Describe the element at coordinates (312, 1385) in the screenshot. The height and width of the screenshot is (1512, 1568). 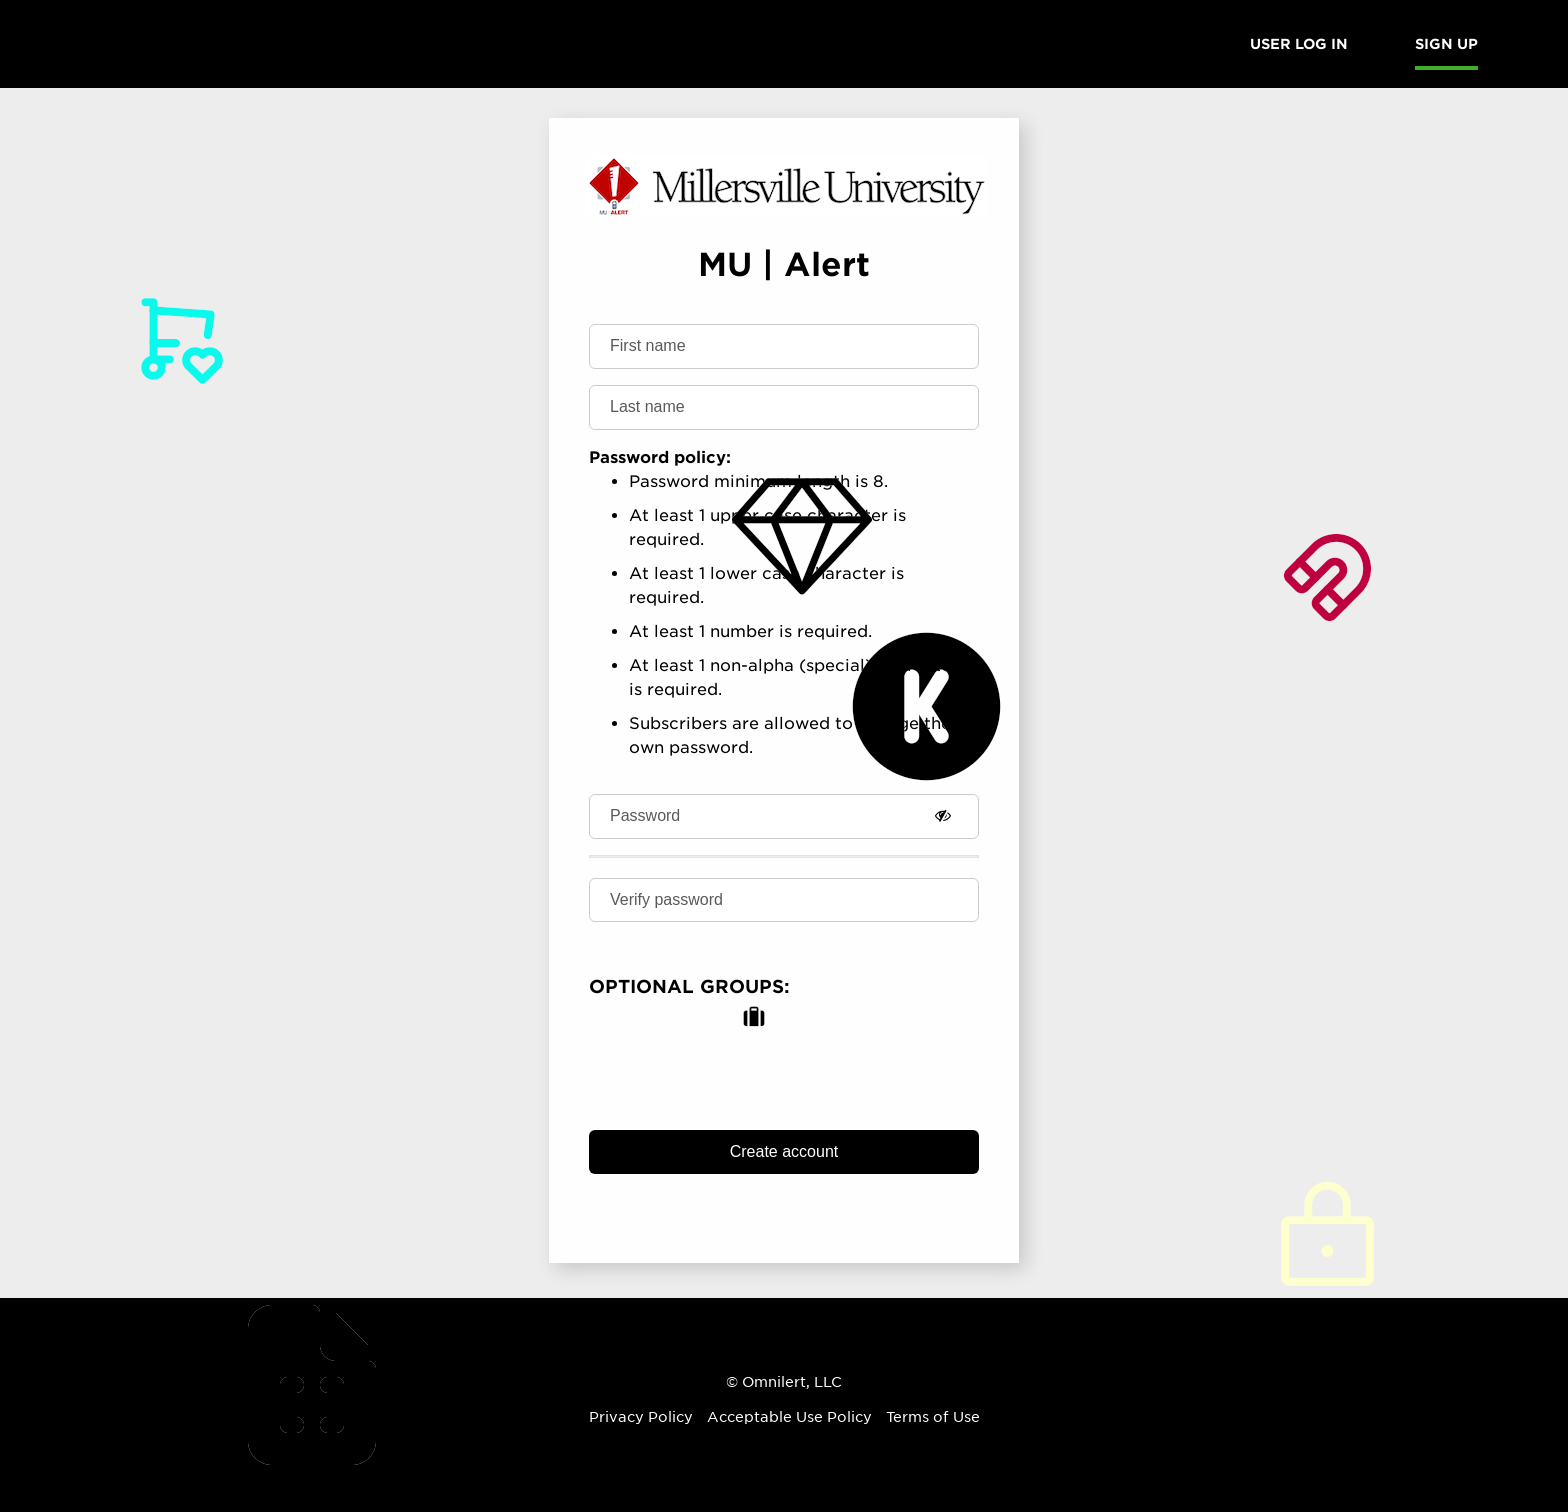
I see `view source code file` at that location.